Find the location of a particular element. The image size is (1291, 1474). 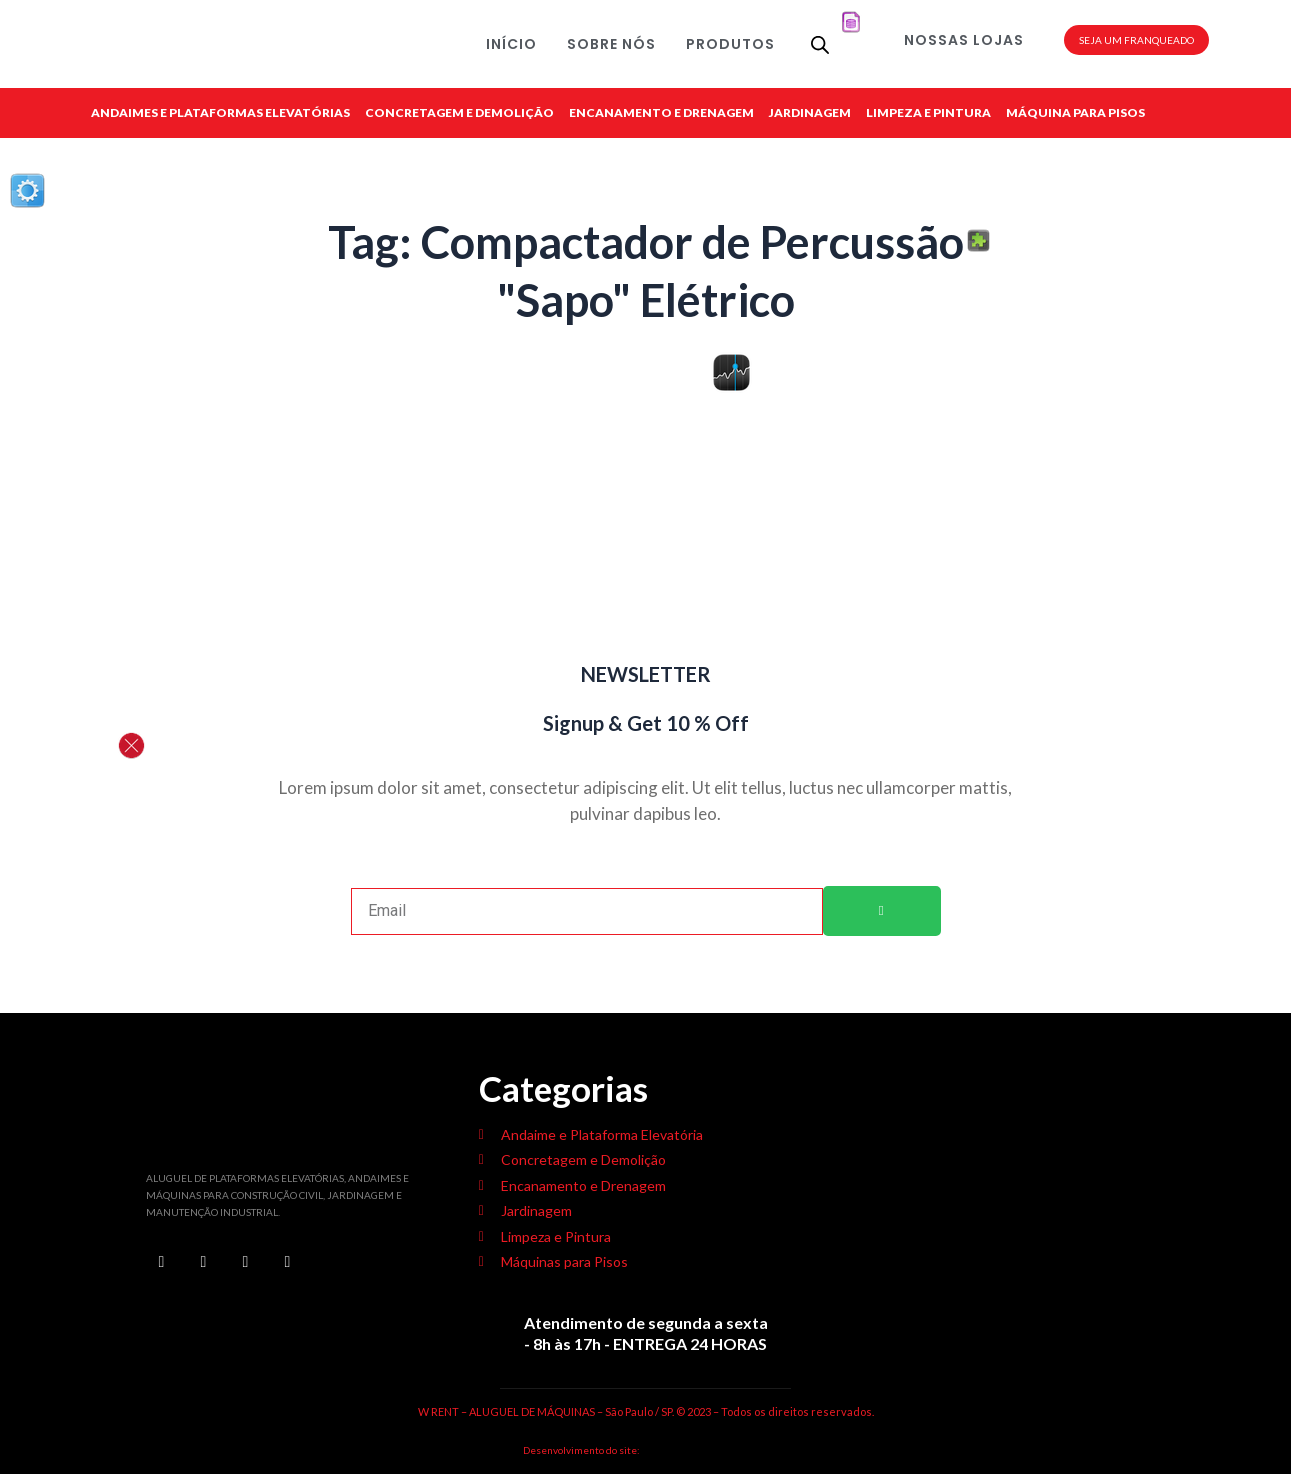

indicates a sync error with a shared file or folder is located at coordinates (131, 745).